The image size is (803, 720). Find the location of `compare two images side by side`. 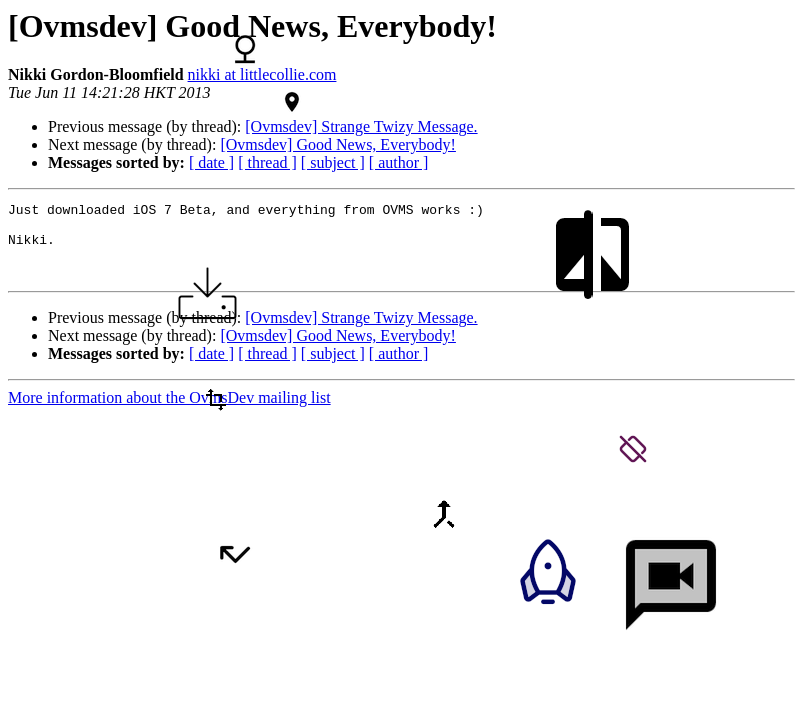

compare two images side by side is located at coordinates (592, 254).